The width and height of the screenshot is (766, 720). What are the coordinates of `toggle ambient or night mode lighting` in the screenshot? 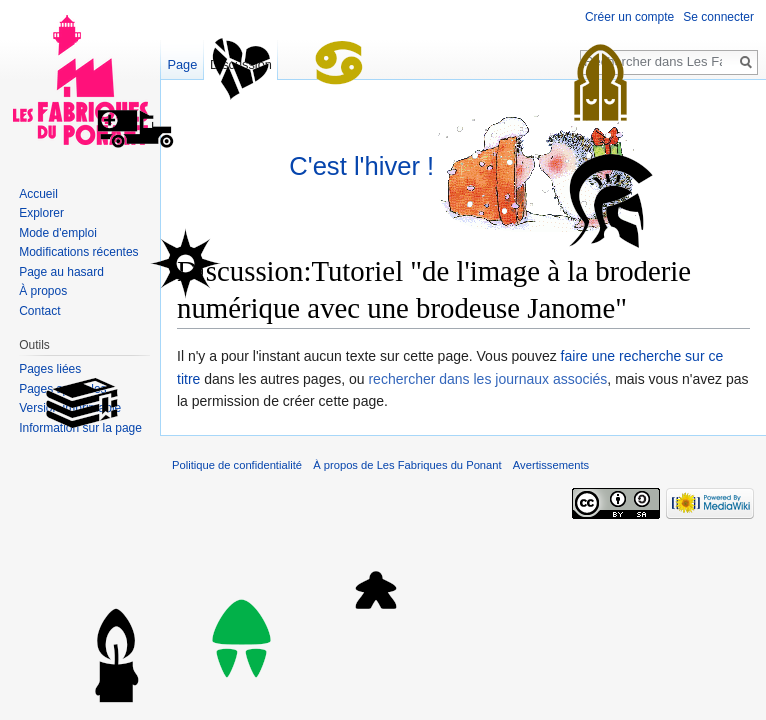 It's located at (115, 655).